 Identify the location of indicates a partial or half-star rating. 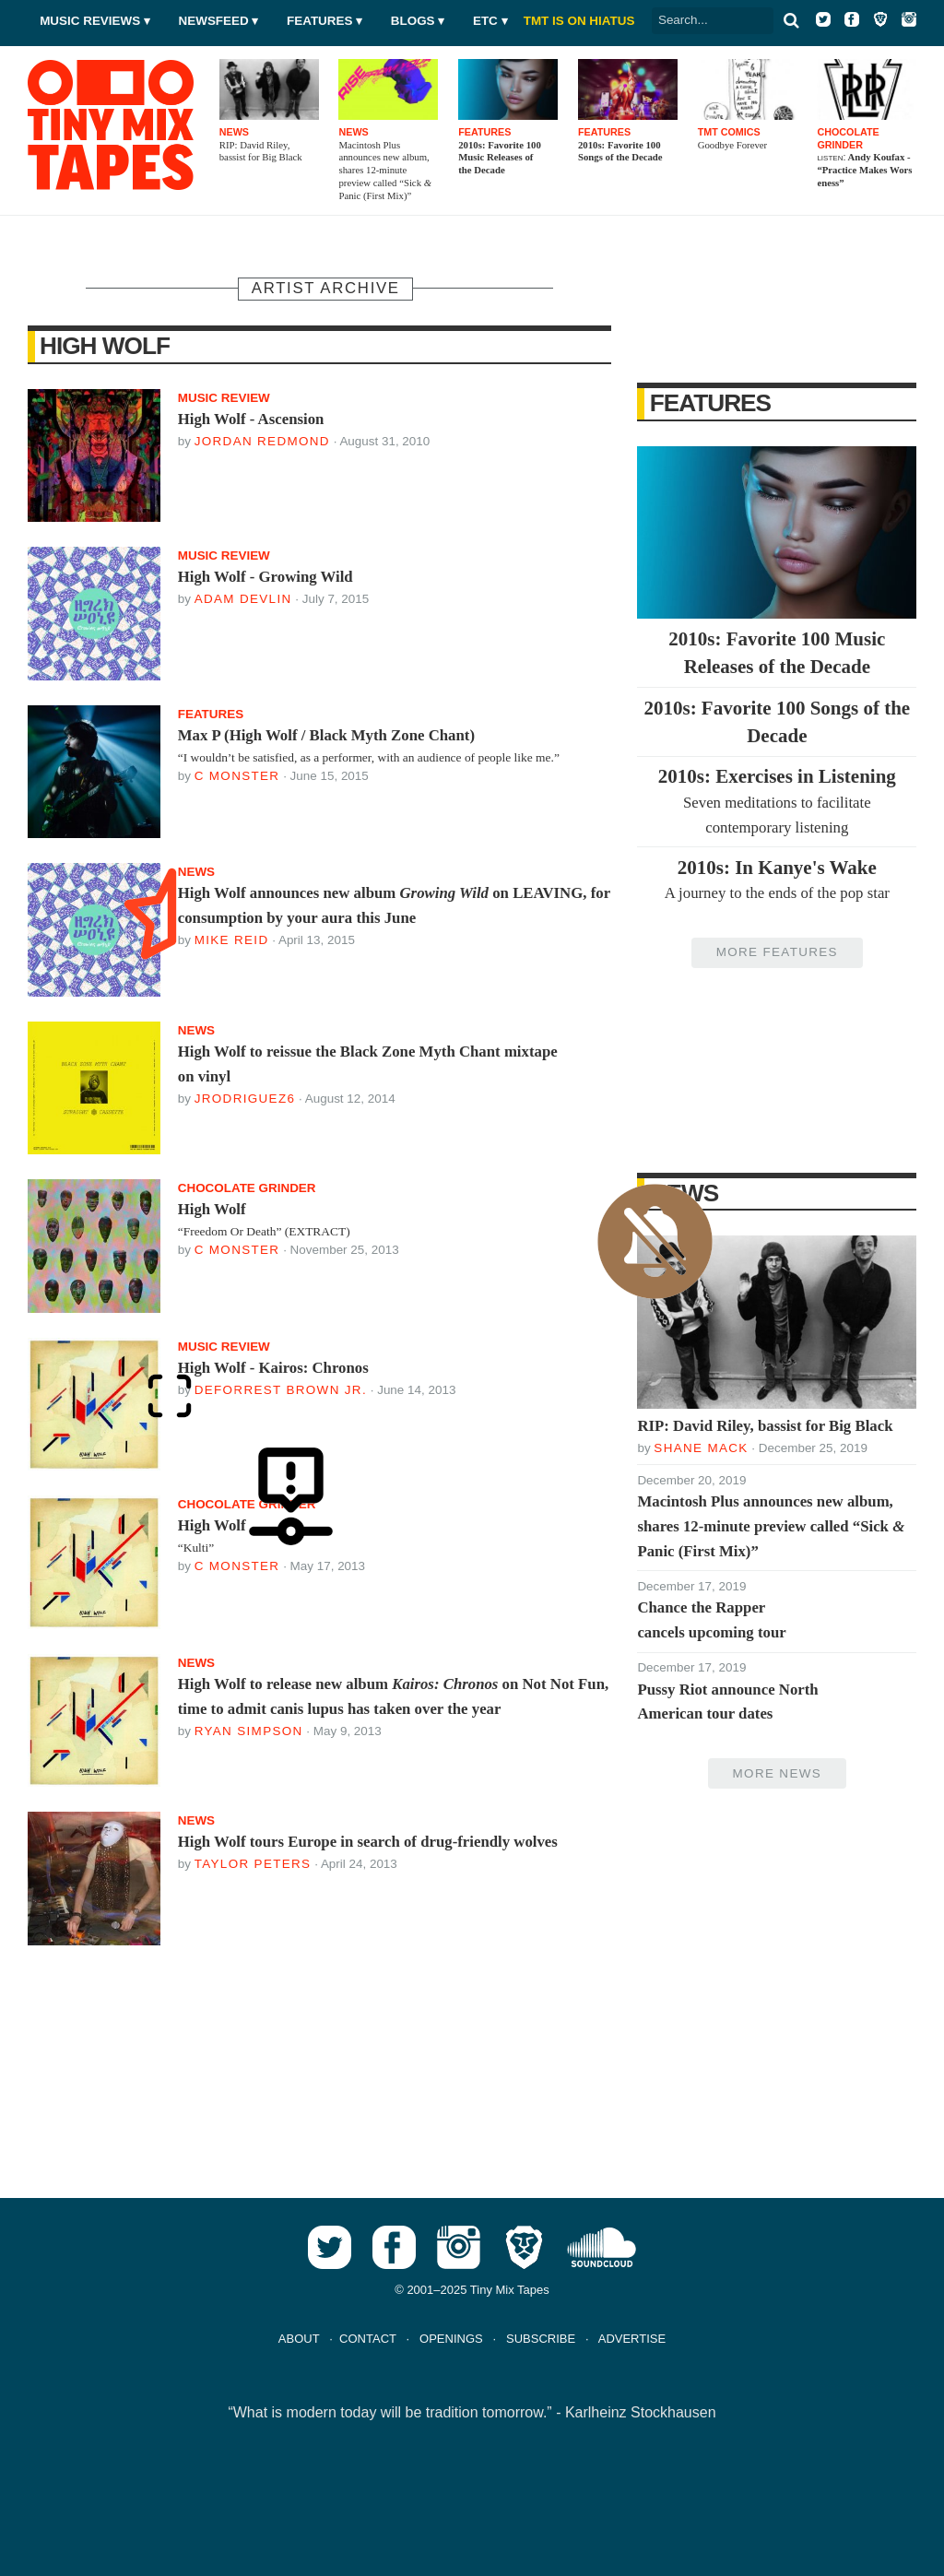
(171, 916).